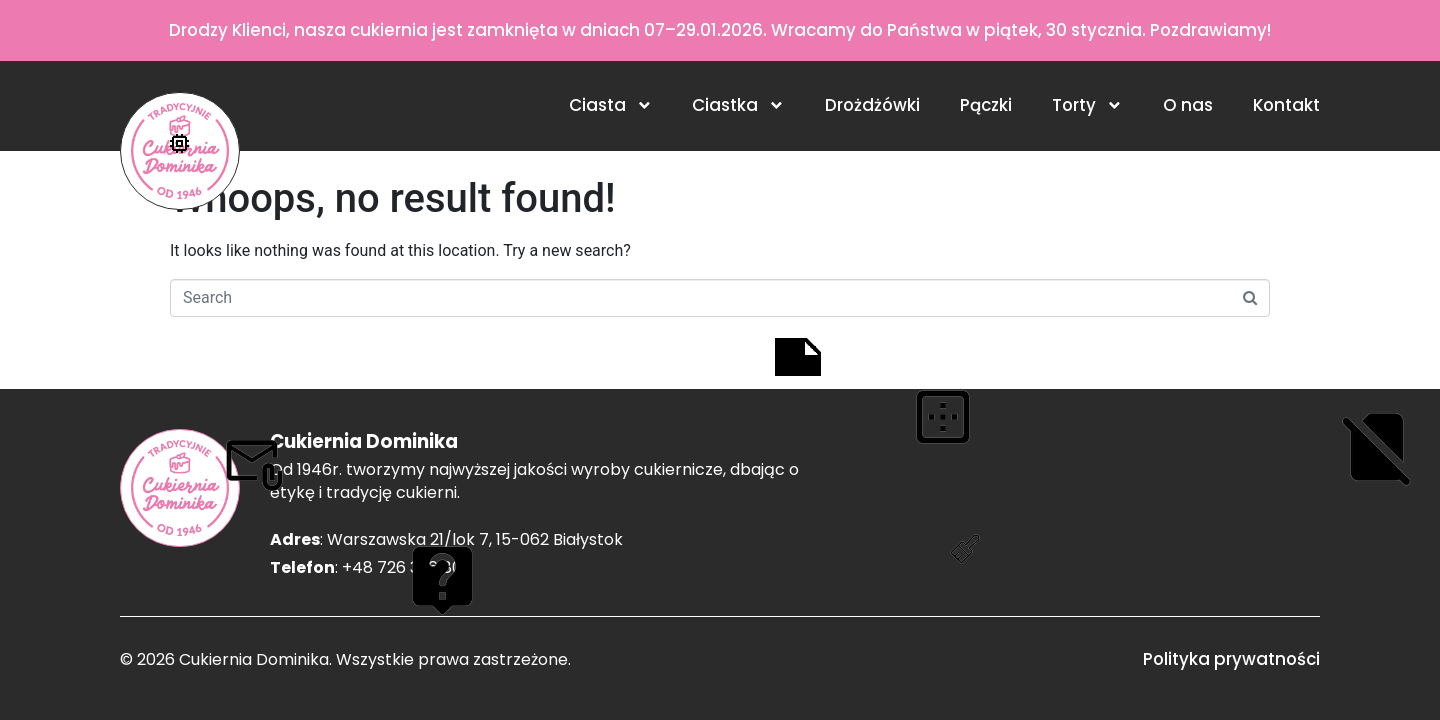 This screenshot has width=1440, height=720. What do you see at coordinates (1377, 447) in the screenshot?
I see `no sim card detected` at bounding box center [1377, 447].